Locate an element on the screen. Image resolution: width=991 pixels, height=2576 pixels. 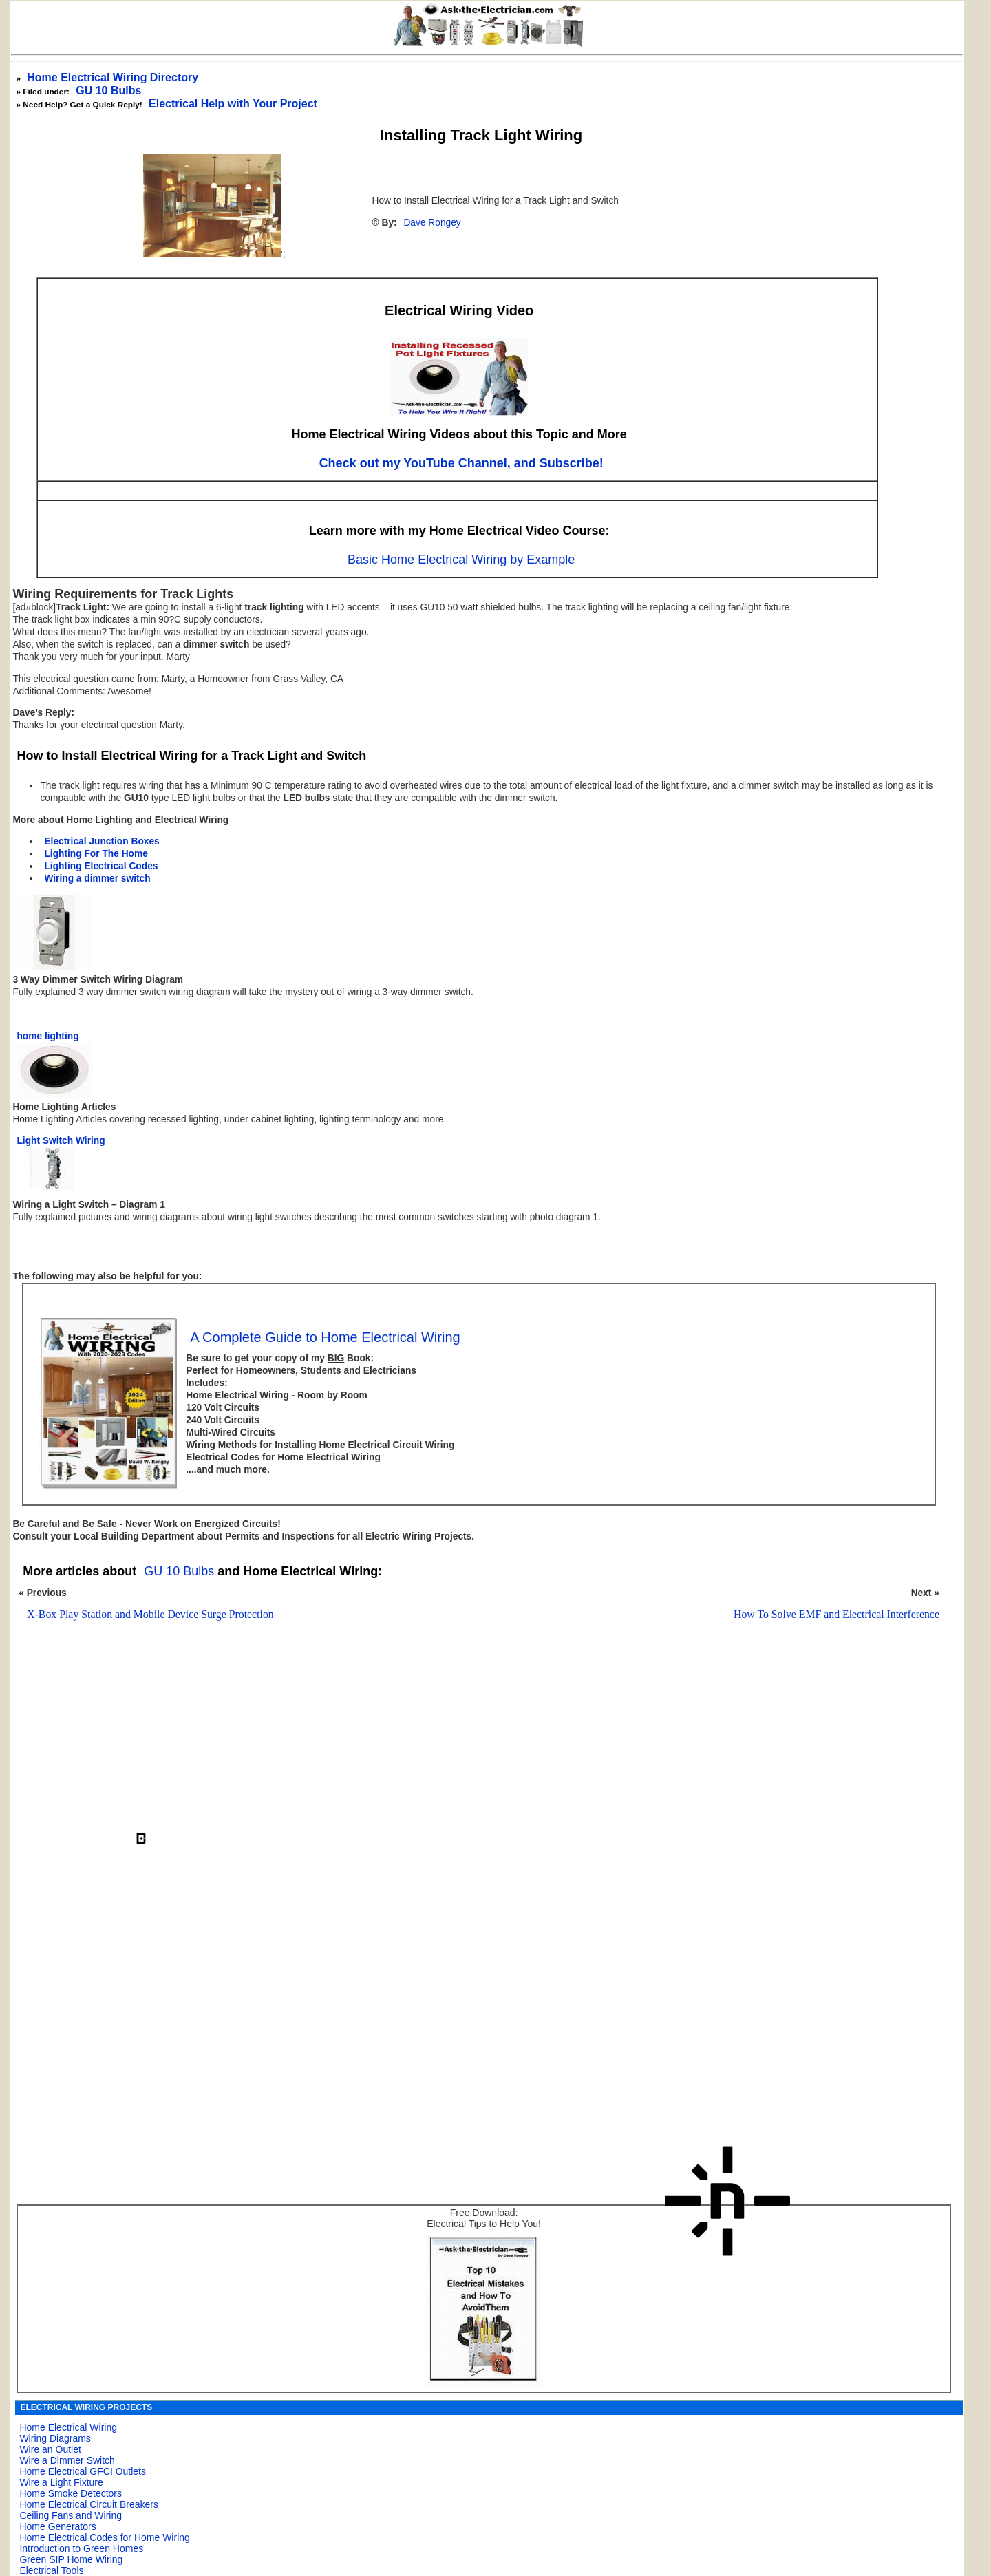
open beatstars music marketplace is located at coordinates (141, 1838).